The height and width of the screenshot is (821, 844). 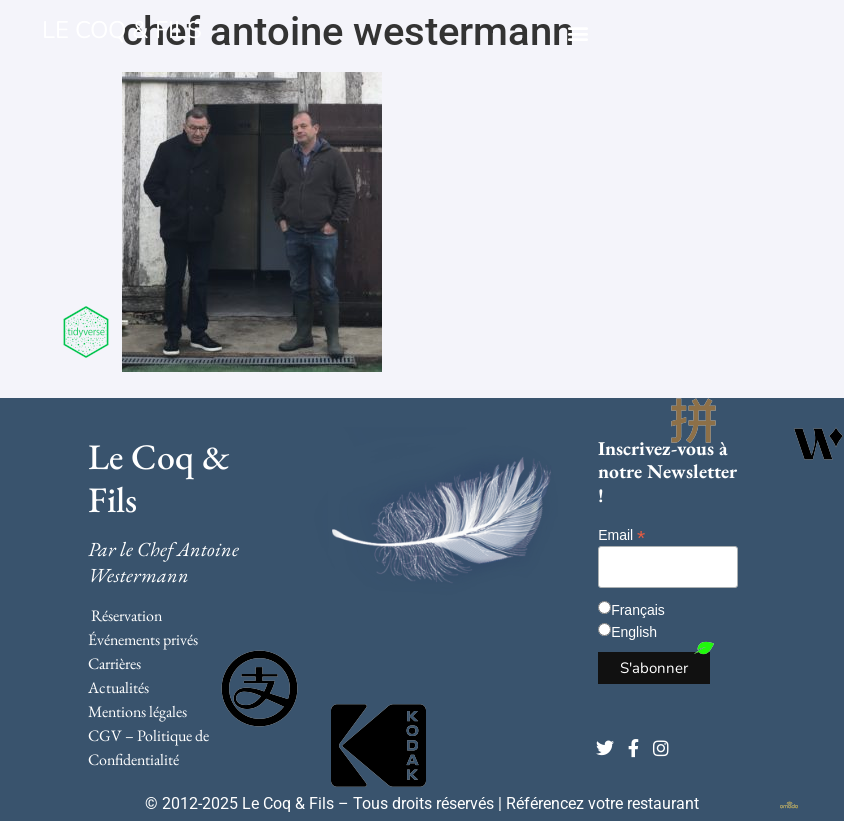 I want to click on Kodak brand logo, so click(x=378, y=745).